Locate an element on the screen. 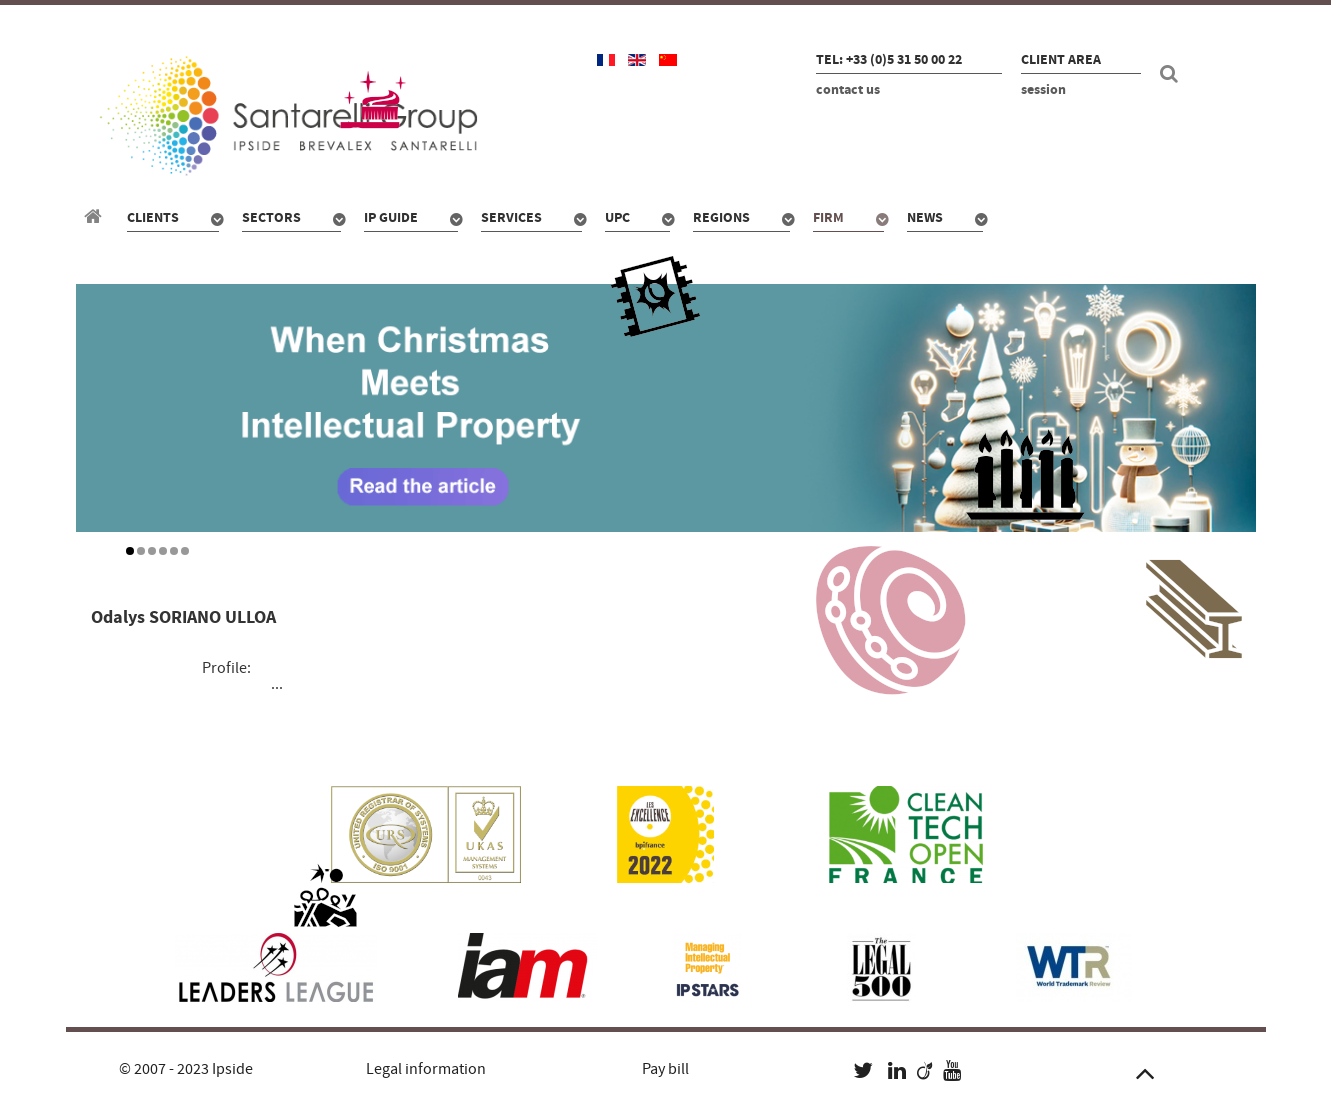  decorative shell item in a crafting game is located at coordinates (890, 620).